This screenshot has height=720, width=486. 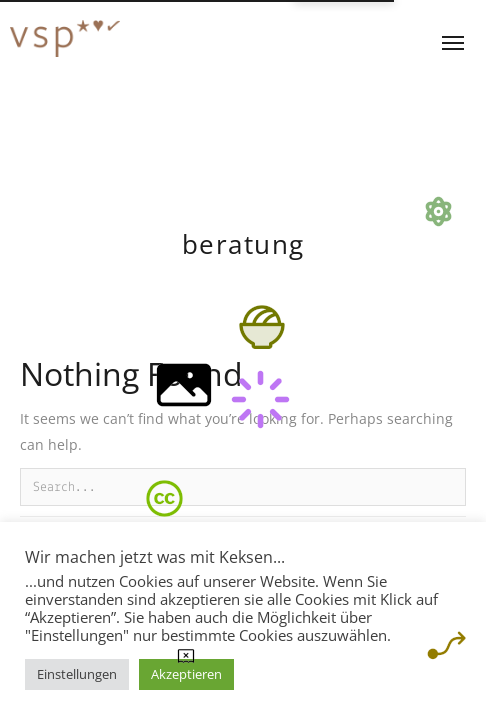 I want to click on access science or chemistry features, so click(x=438, y=211).